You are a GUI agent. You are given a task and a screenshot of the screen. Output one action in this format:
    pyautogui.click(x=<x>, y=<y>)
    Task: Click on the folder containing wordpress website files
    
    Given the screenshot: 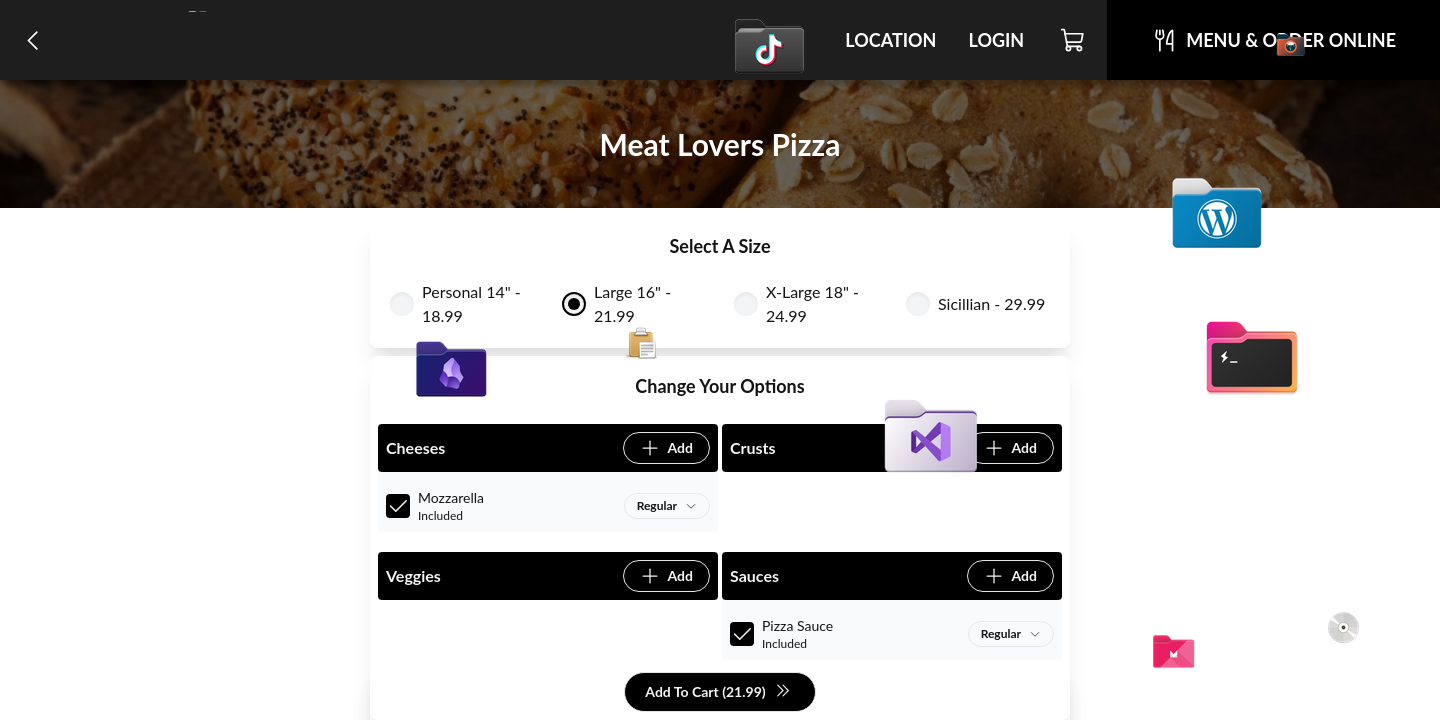 What is the action you would take?
    pyautogui.click(x=1216, y=215)
    